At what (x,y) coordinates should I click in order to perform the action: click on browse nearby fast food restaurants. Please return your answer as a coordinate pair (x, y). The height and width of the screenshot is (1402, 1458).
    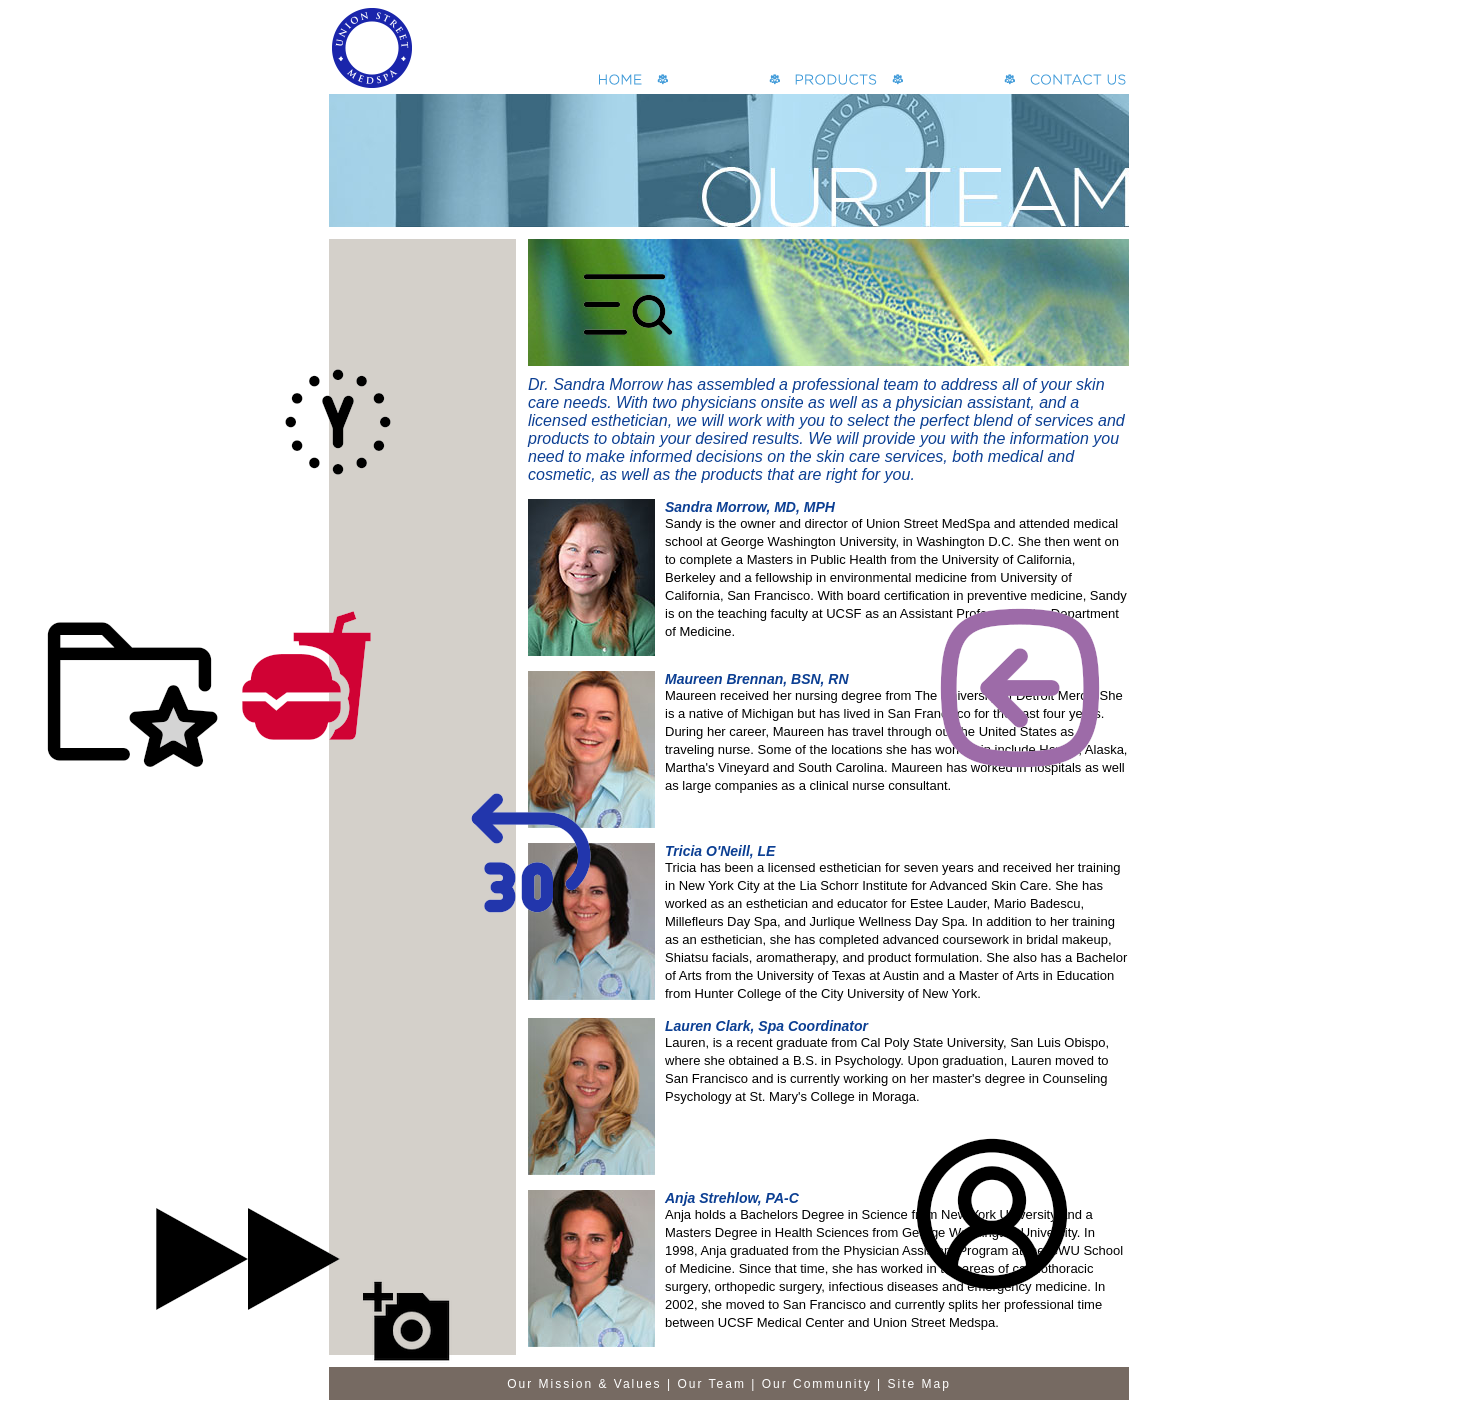
    Looking at the image, I should click on (306, 675).